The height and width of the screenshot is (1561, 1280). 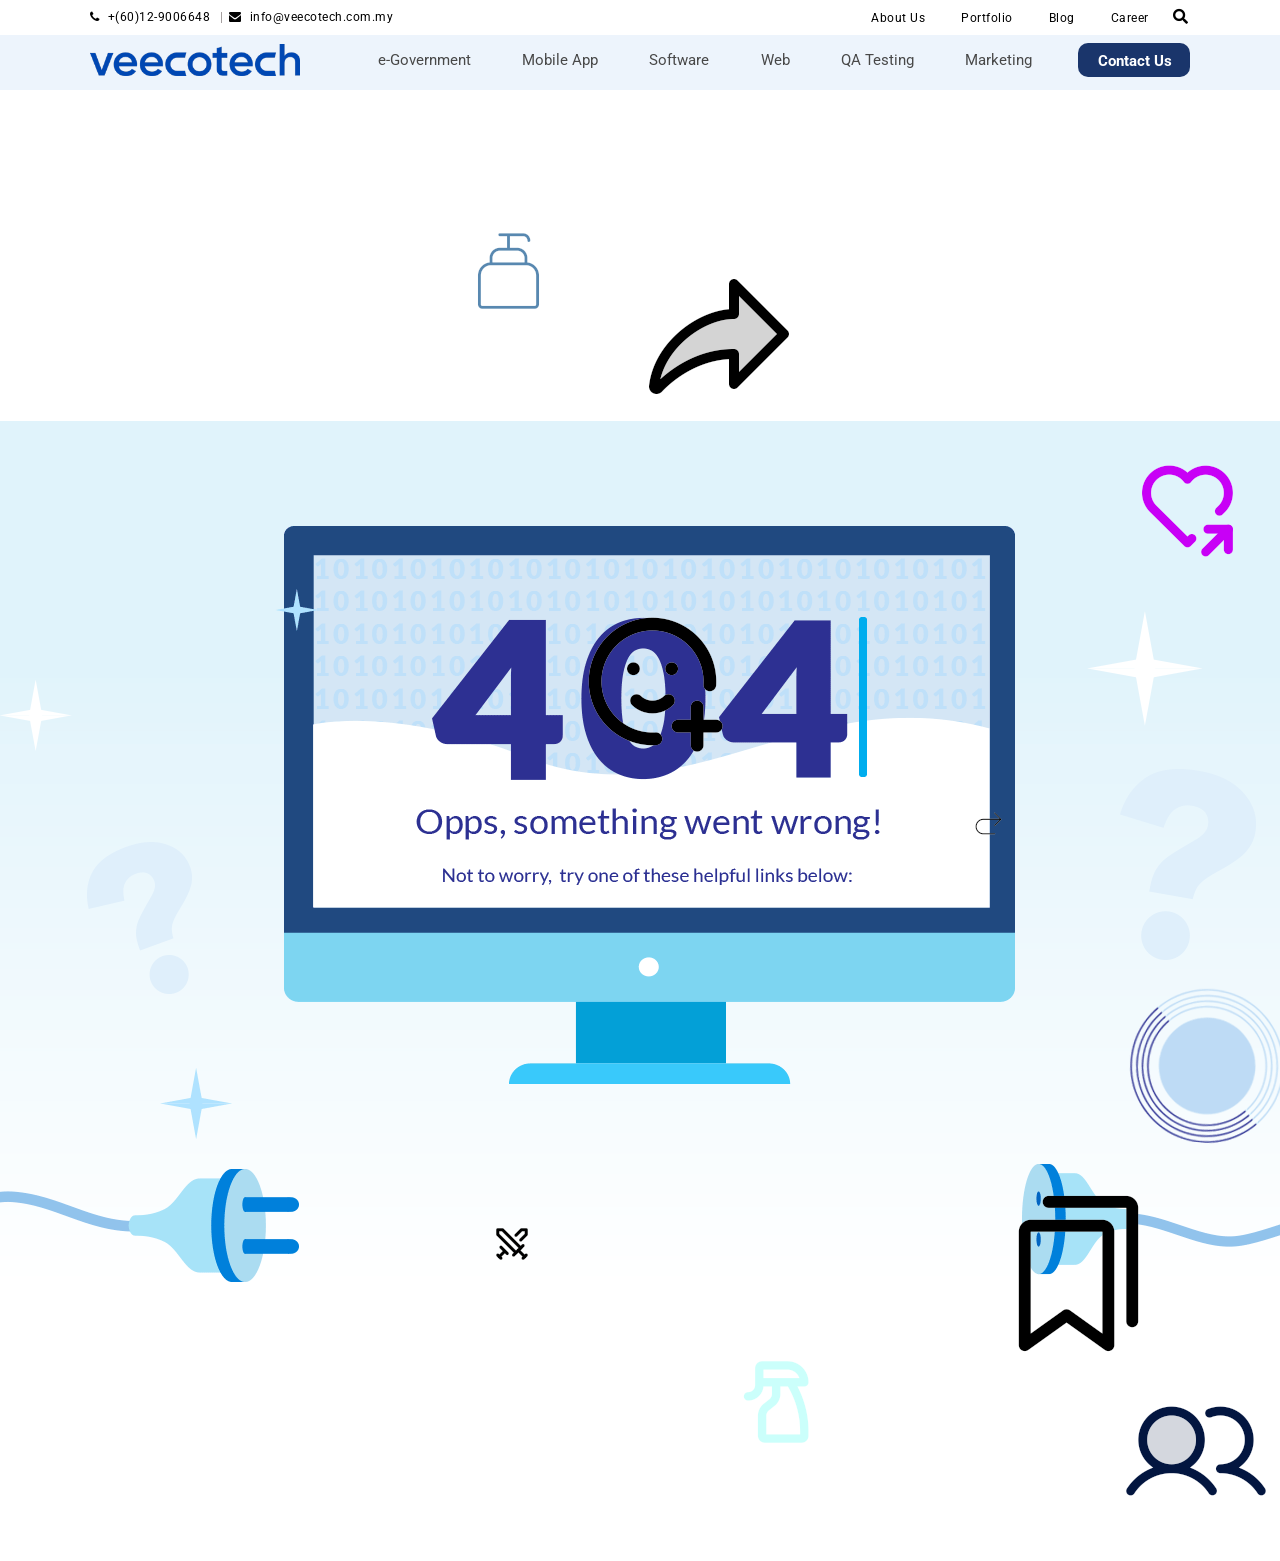 I want to click on view all users or contacts, so click(x=1196, y=1451).